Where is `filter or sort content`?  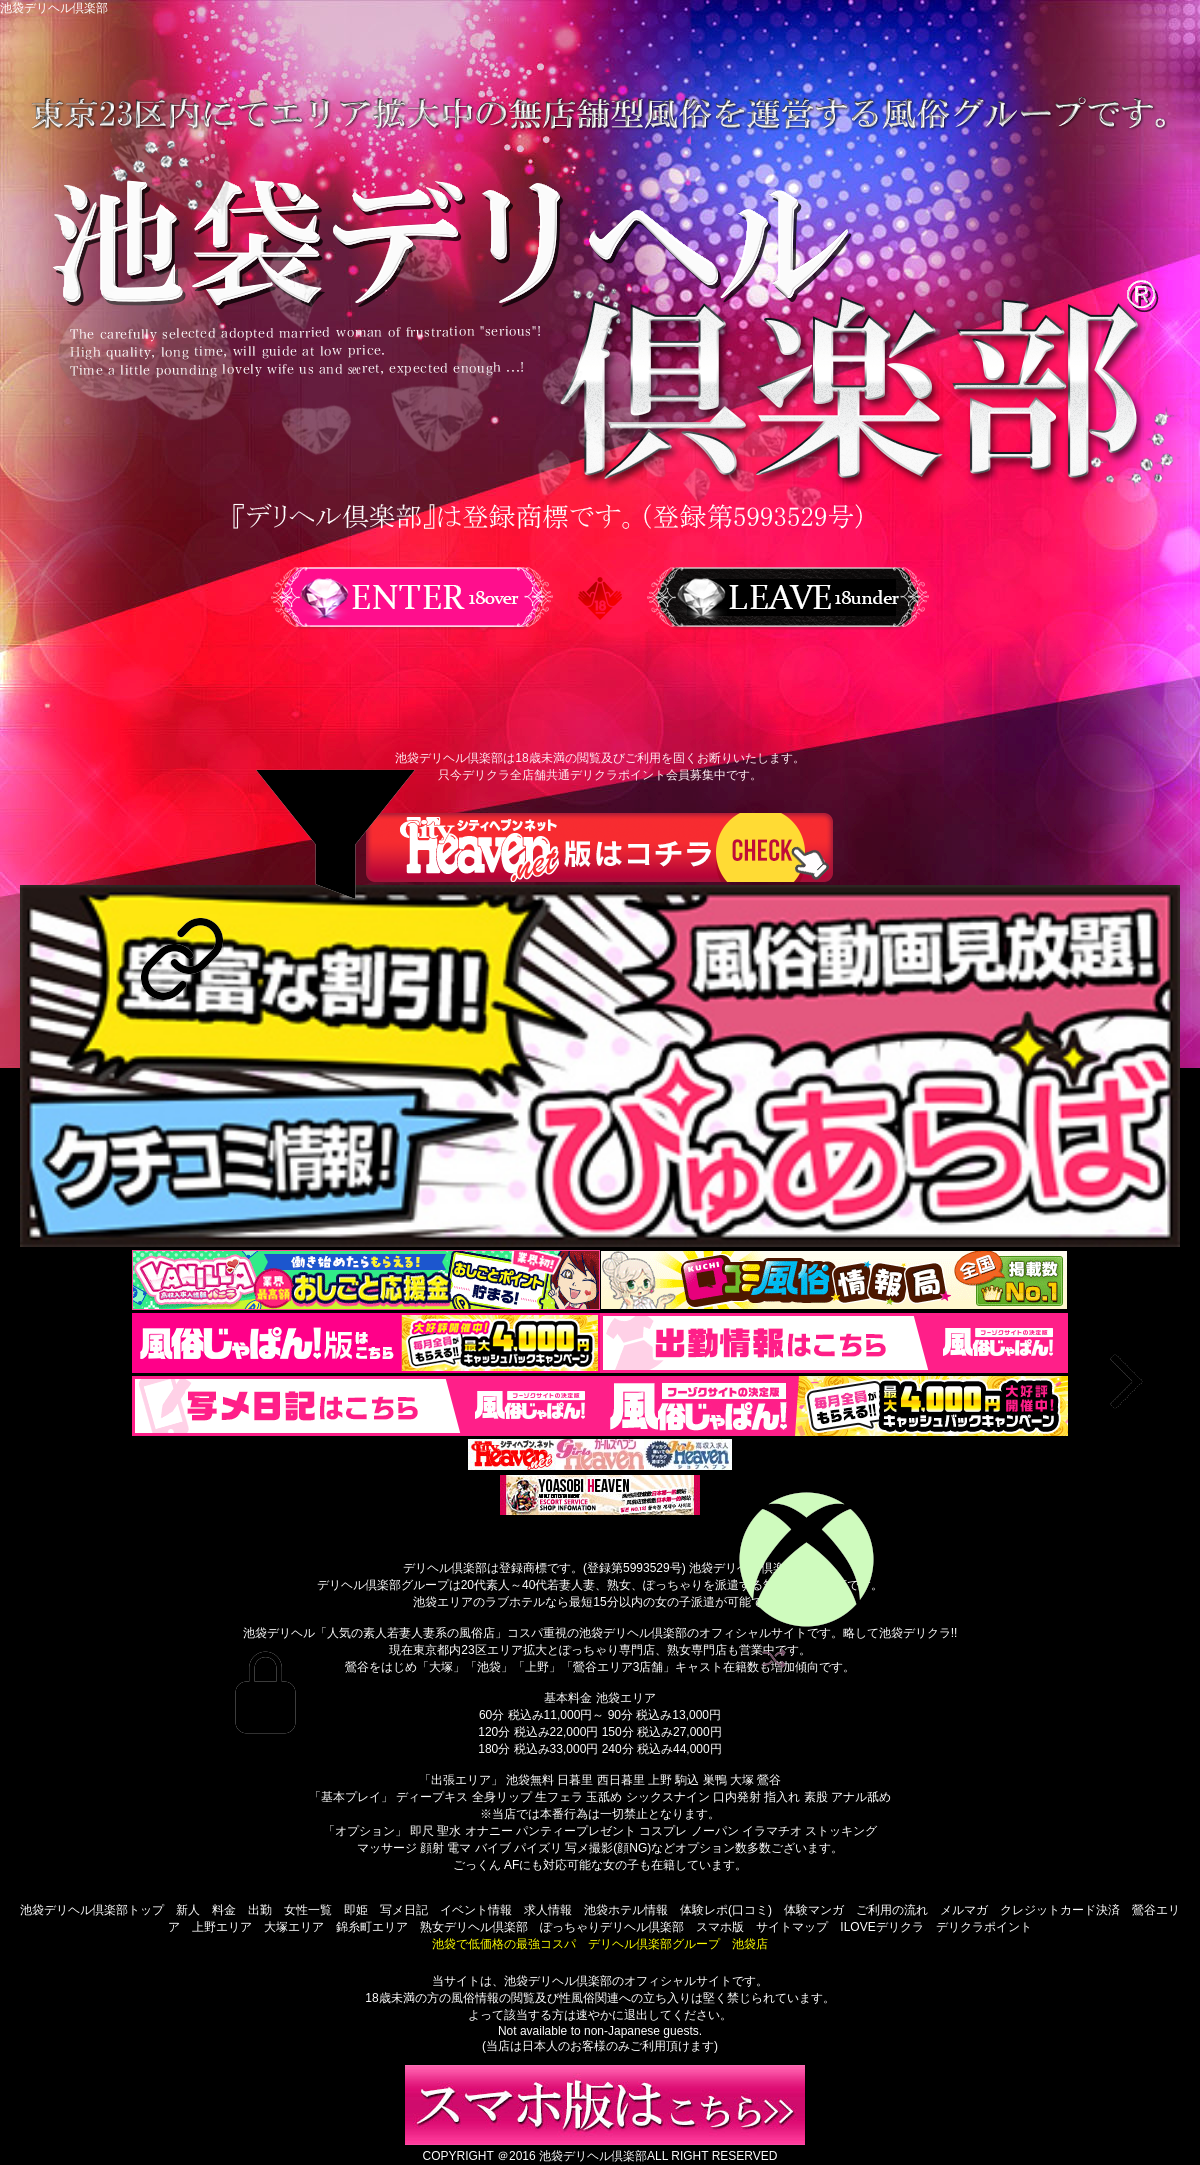
filter or sort content is located at coordinates (335, 834).